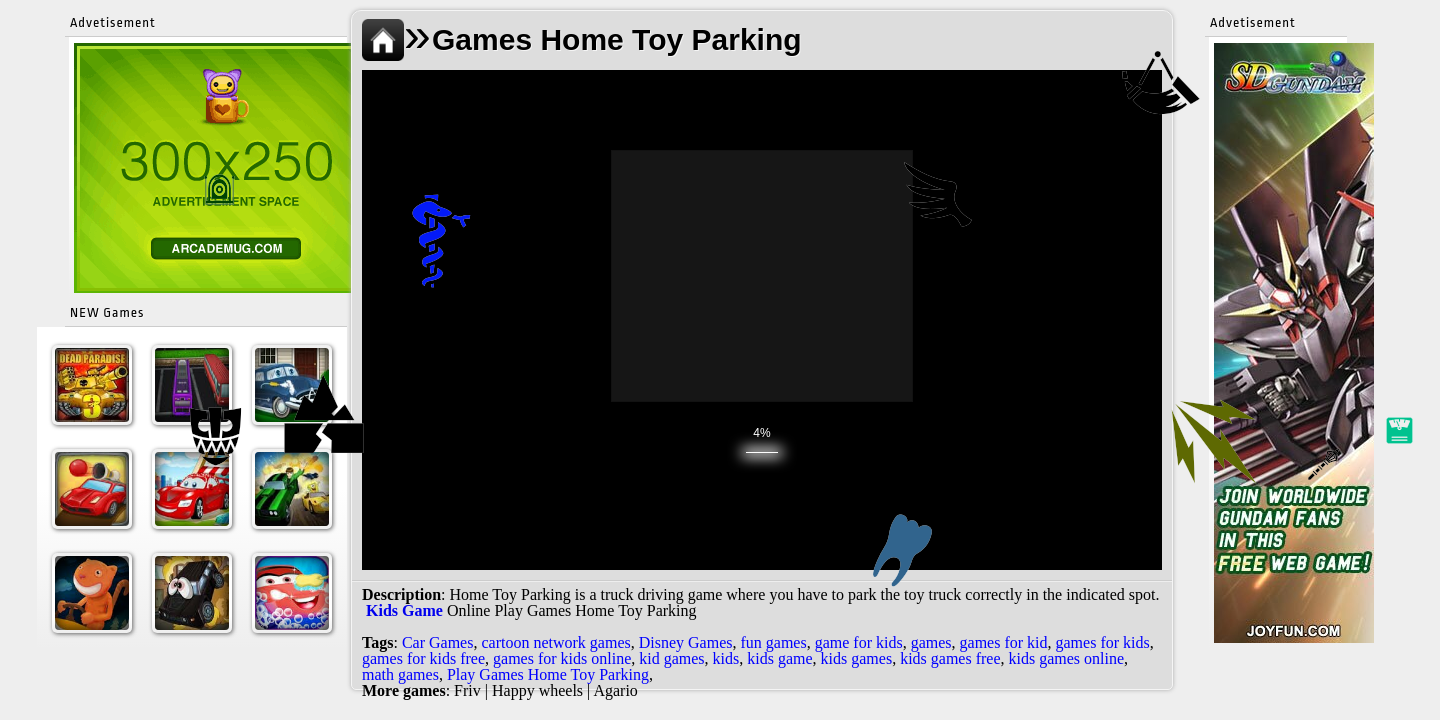 The height and width of the screenshot is (720, 1440). I want to click on equip or use hunting horn instrument, so click(1160, 86).